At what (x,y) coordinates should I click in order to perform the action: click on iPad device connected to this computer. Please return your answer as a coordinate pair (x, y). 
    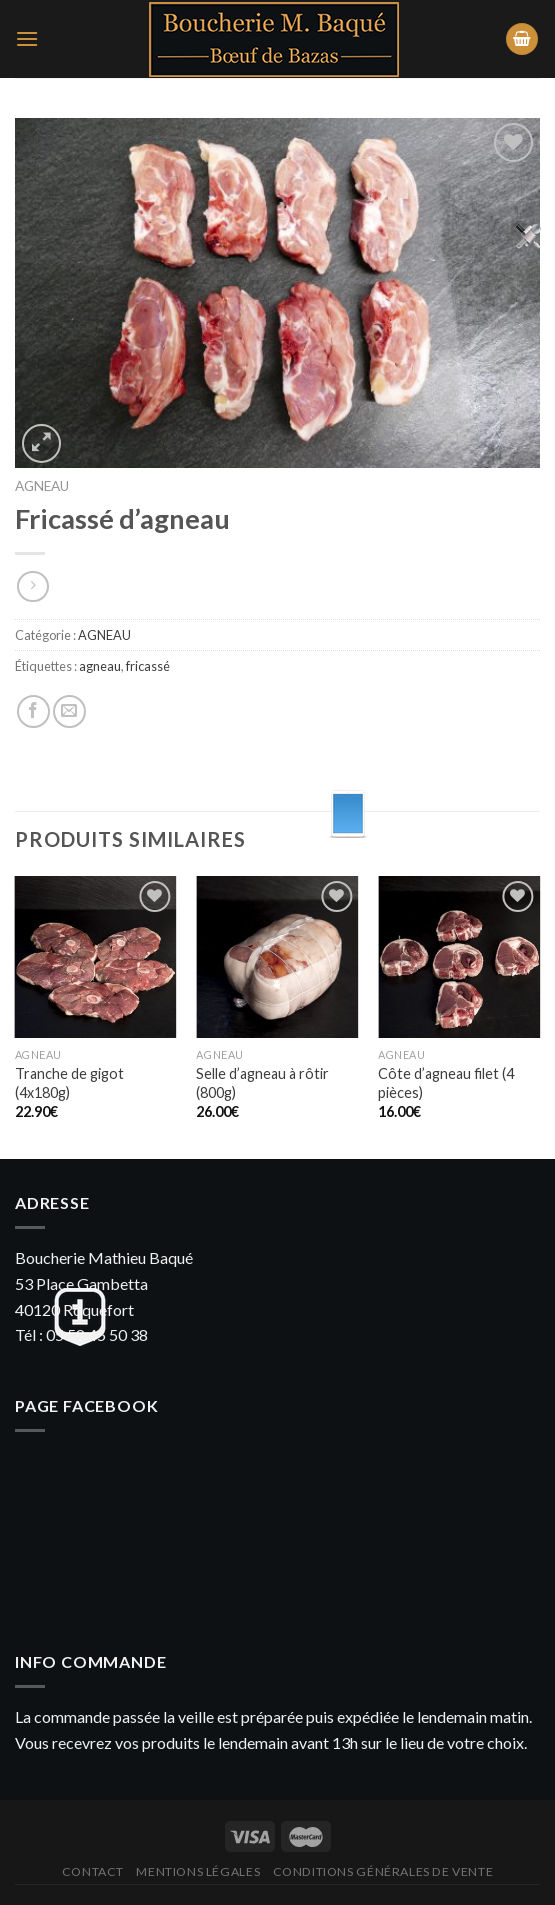
    Looking at the image, I should click on (348, 814).